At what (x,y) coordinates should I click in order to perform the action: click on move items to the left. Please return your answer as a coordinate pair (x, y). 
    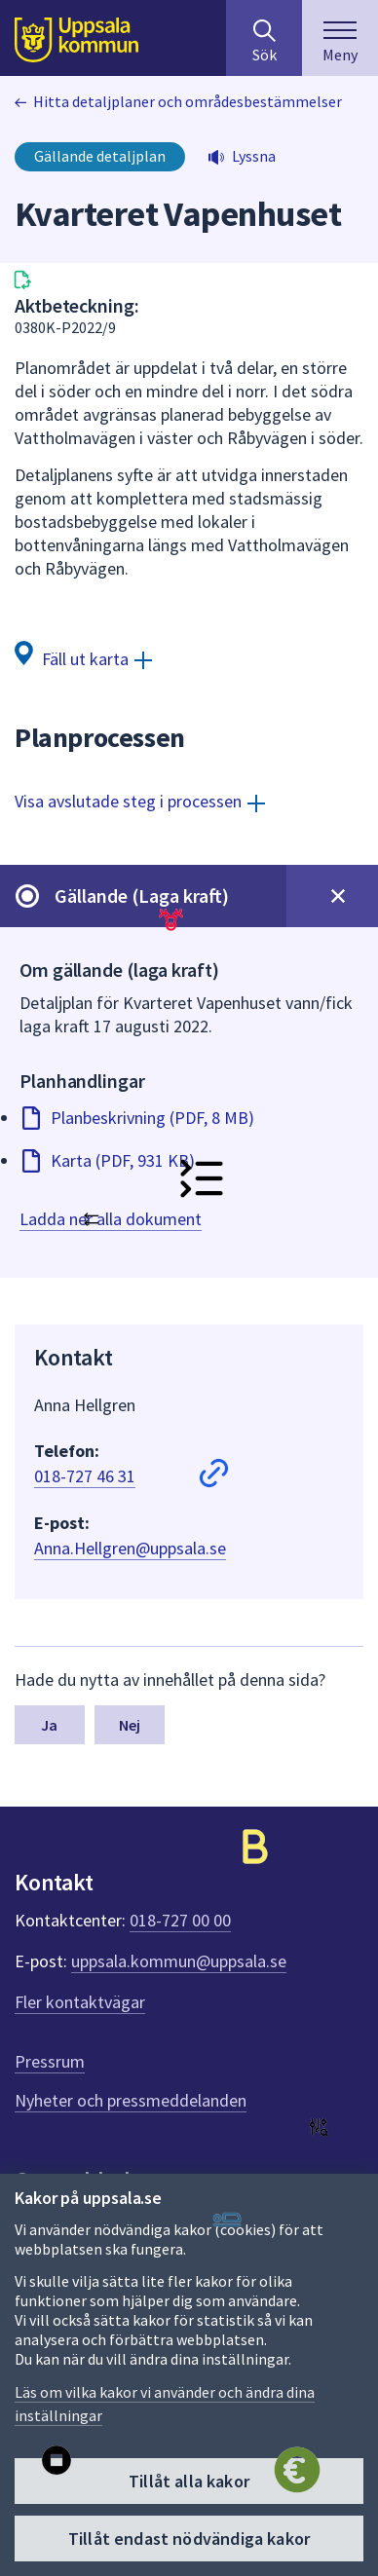
    Looking at the image, I should click on (92, 1219).